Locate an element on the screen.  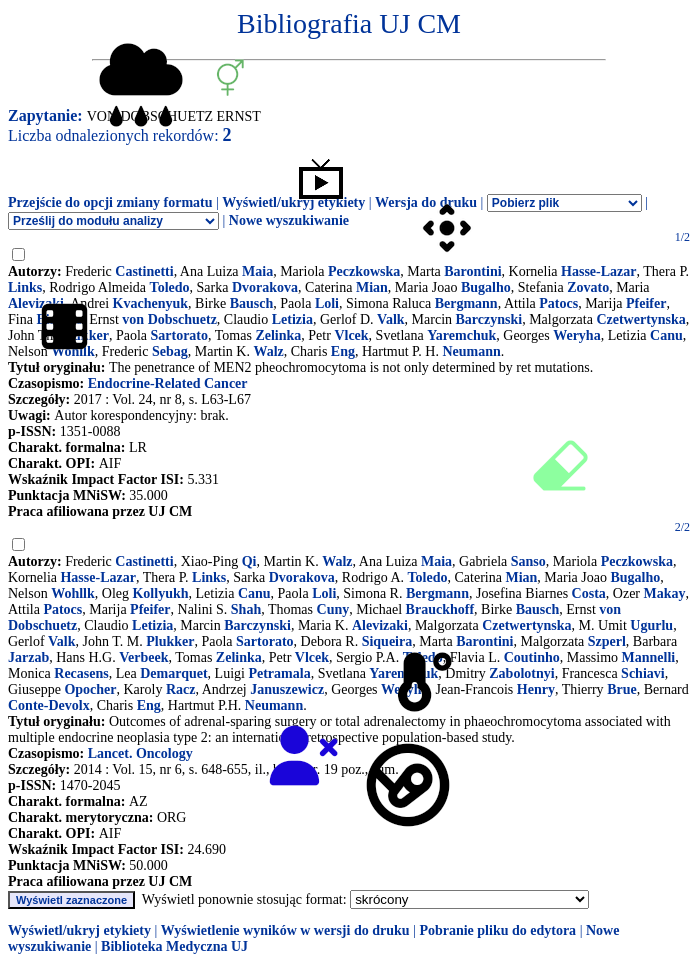
watch live television or streaming content is located at coordinates (321, 179).